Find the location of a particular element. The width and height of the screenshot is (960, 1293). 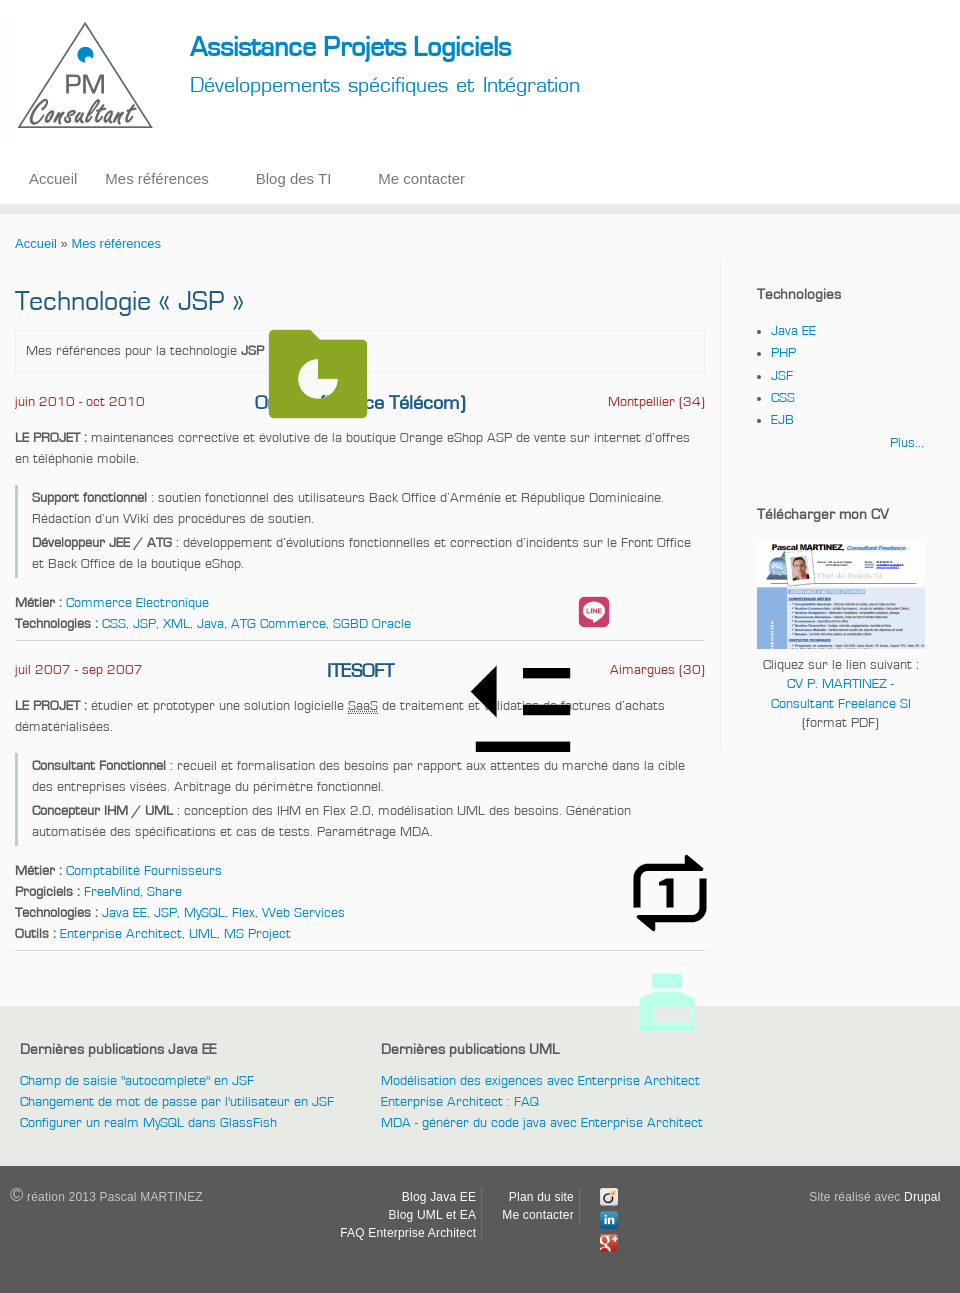

access drawing or illustration tools is located at coordinates (667, 1001).